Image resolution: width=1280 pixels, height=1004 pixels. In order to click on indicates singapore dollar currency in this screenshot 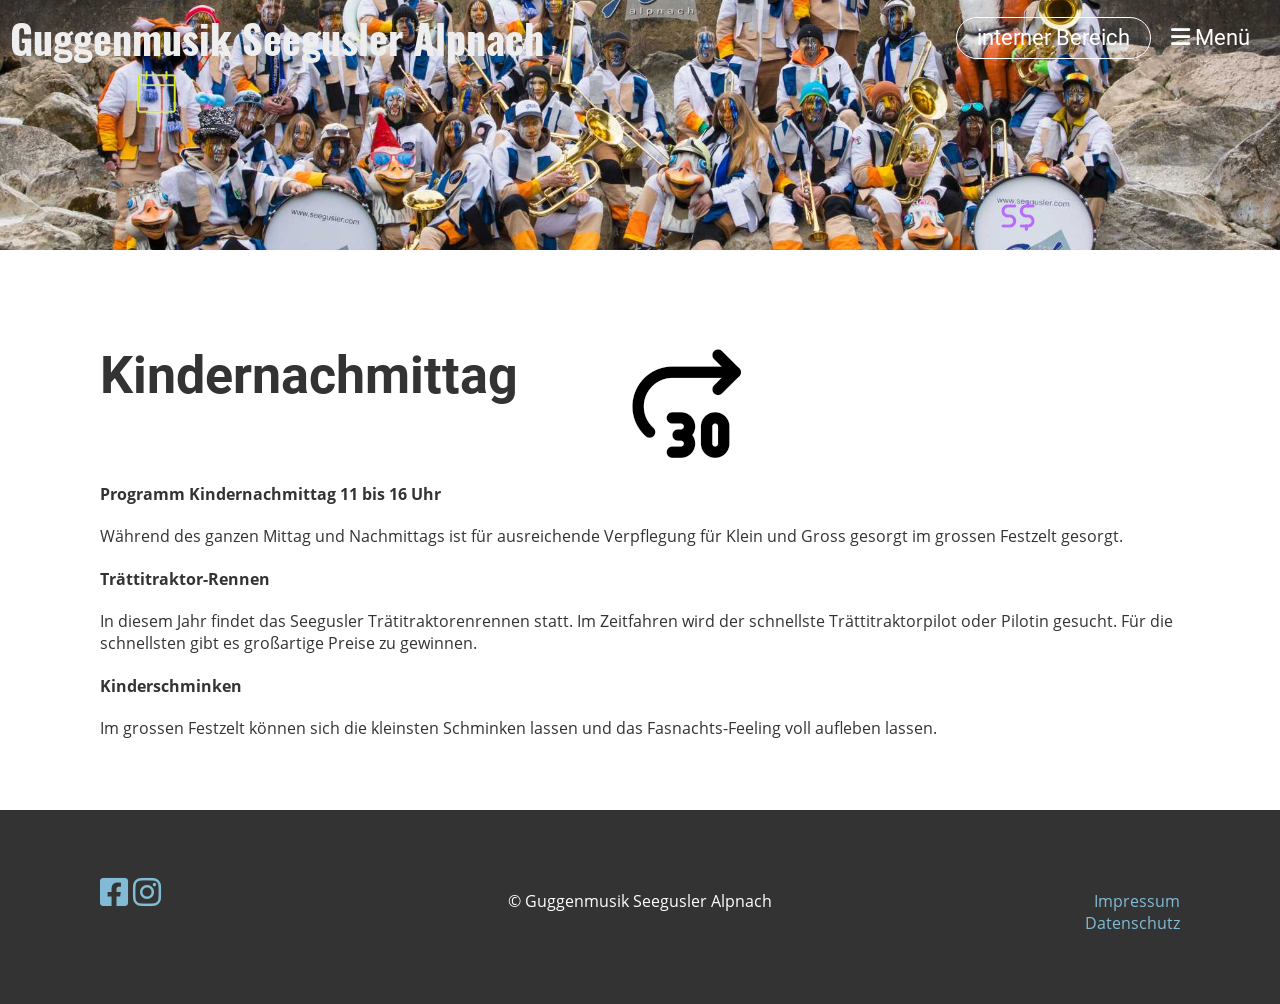, I will do `click(1018, 216)`.